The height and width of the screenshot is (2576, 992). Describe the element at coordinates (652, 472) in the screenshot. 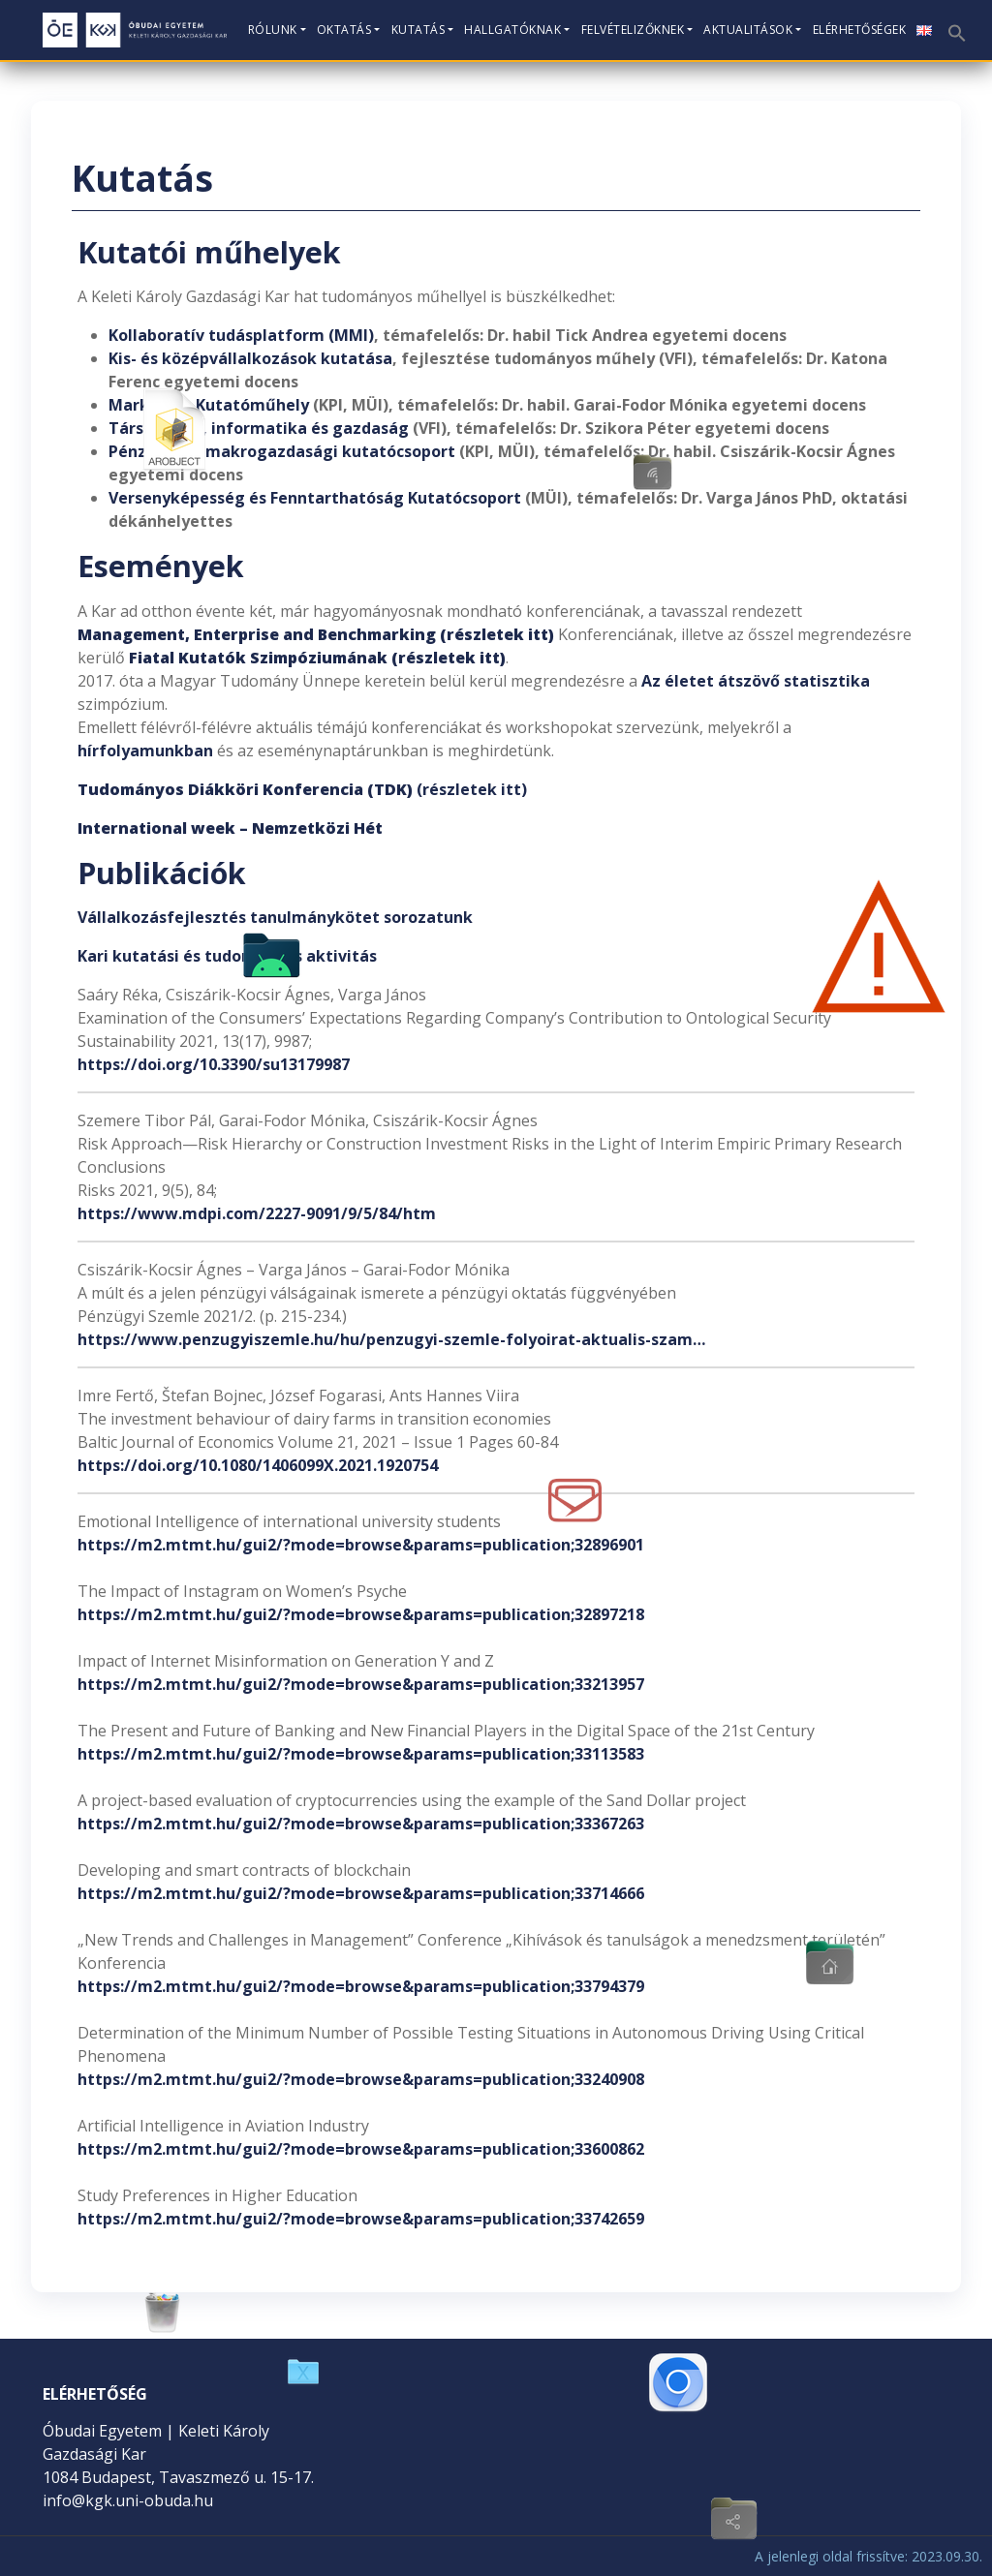

I see `open insync cloud sync folder` at that location.